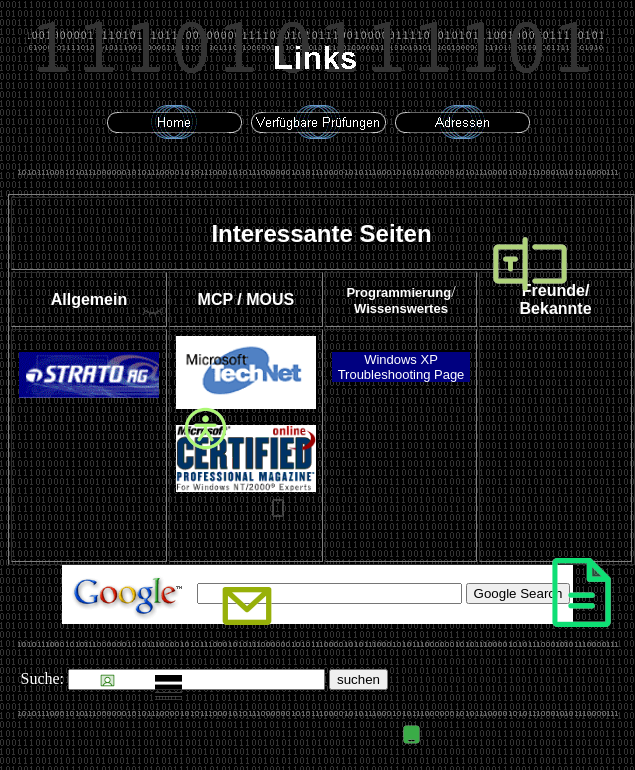 The width and height of the screenshot is (635, 770). What do you see at coordinates (107, 680) in the screenshot?
I see `view user profile card` at bounding box center [107, 680].